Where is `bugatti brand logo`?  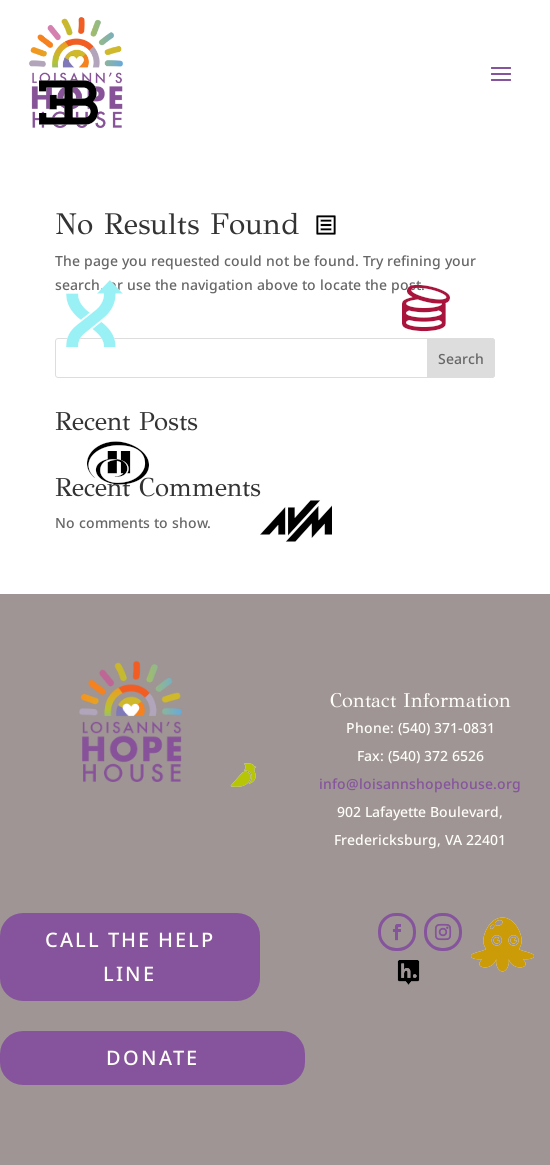 bugatti brand logo is located at coordinates (68, 102).